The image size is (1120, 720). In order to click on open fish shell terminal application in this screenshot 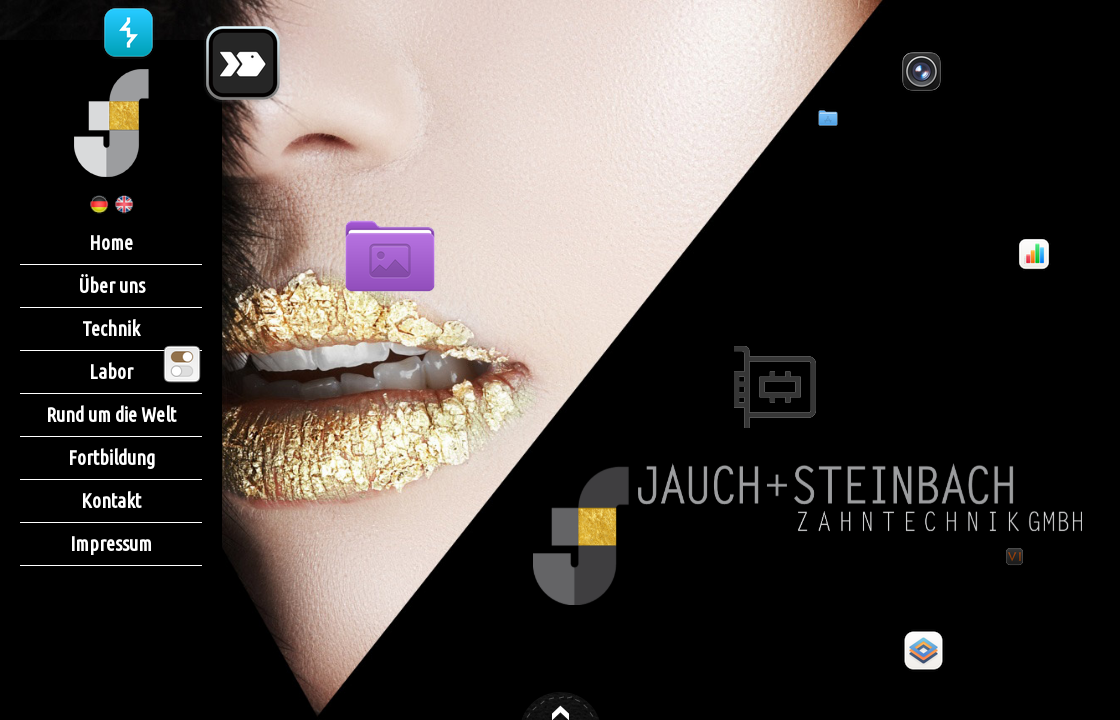, I will do `click(243, 63)`.